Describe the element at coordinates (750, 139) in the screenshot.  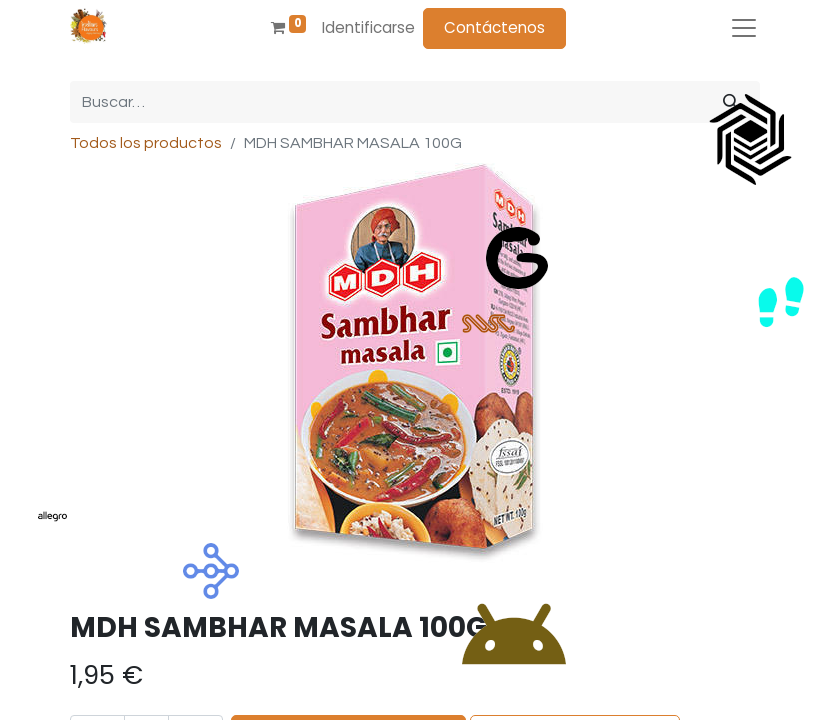
I see `google bigtable service logo` at that location.